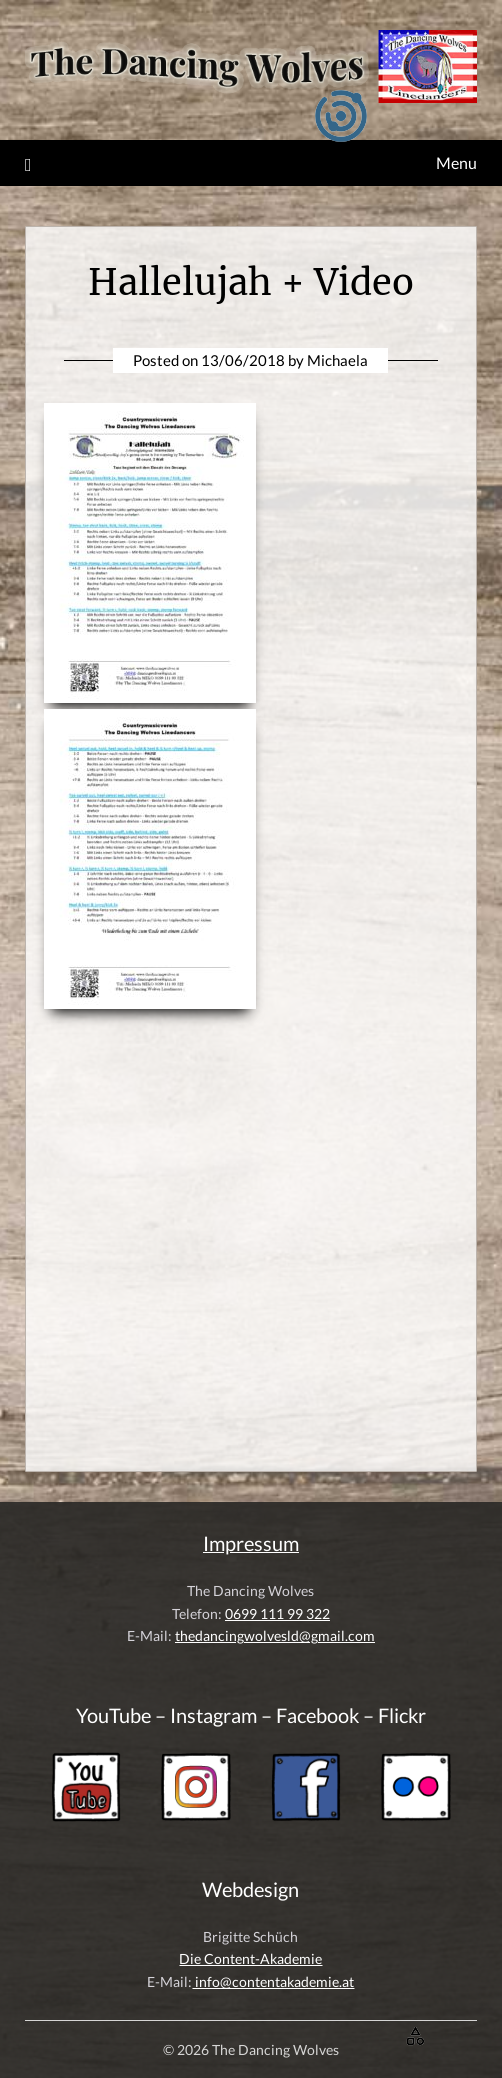 This screenshot has height=2078, width=502. What do you see at coordinates (415, 2036) in the screenshot?
I see `access shape tools or drawing options` at bounding box center [415, 2036].